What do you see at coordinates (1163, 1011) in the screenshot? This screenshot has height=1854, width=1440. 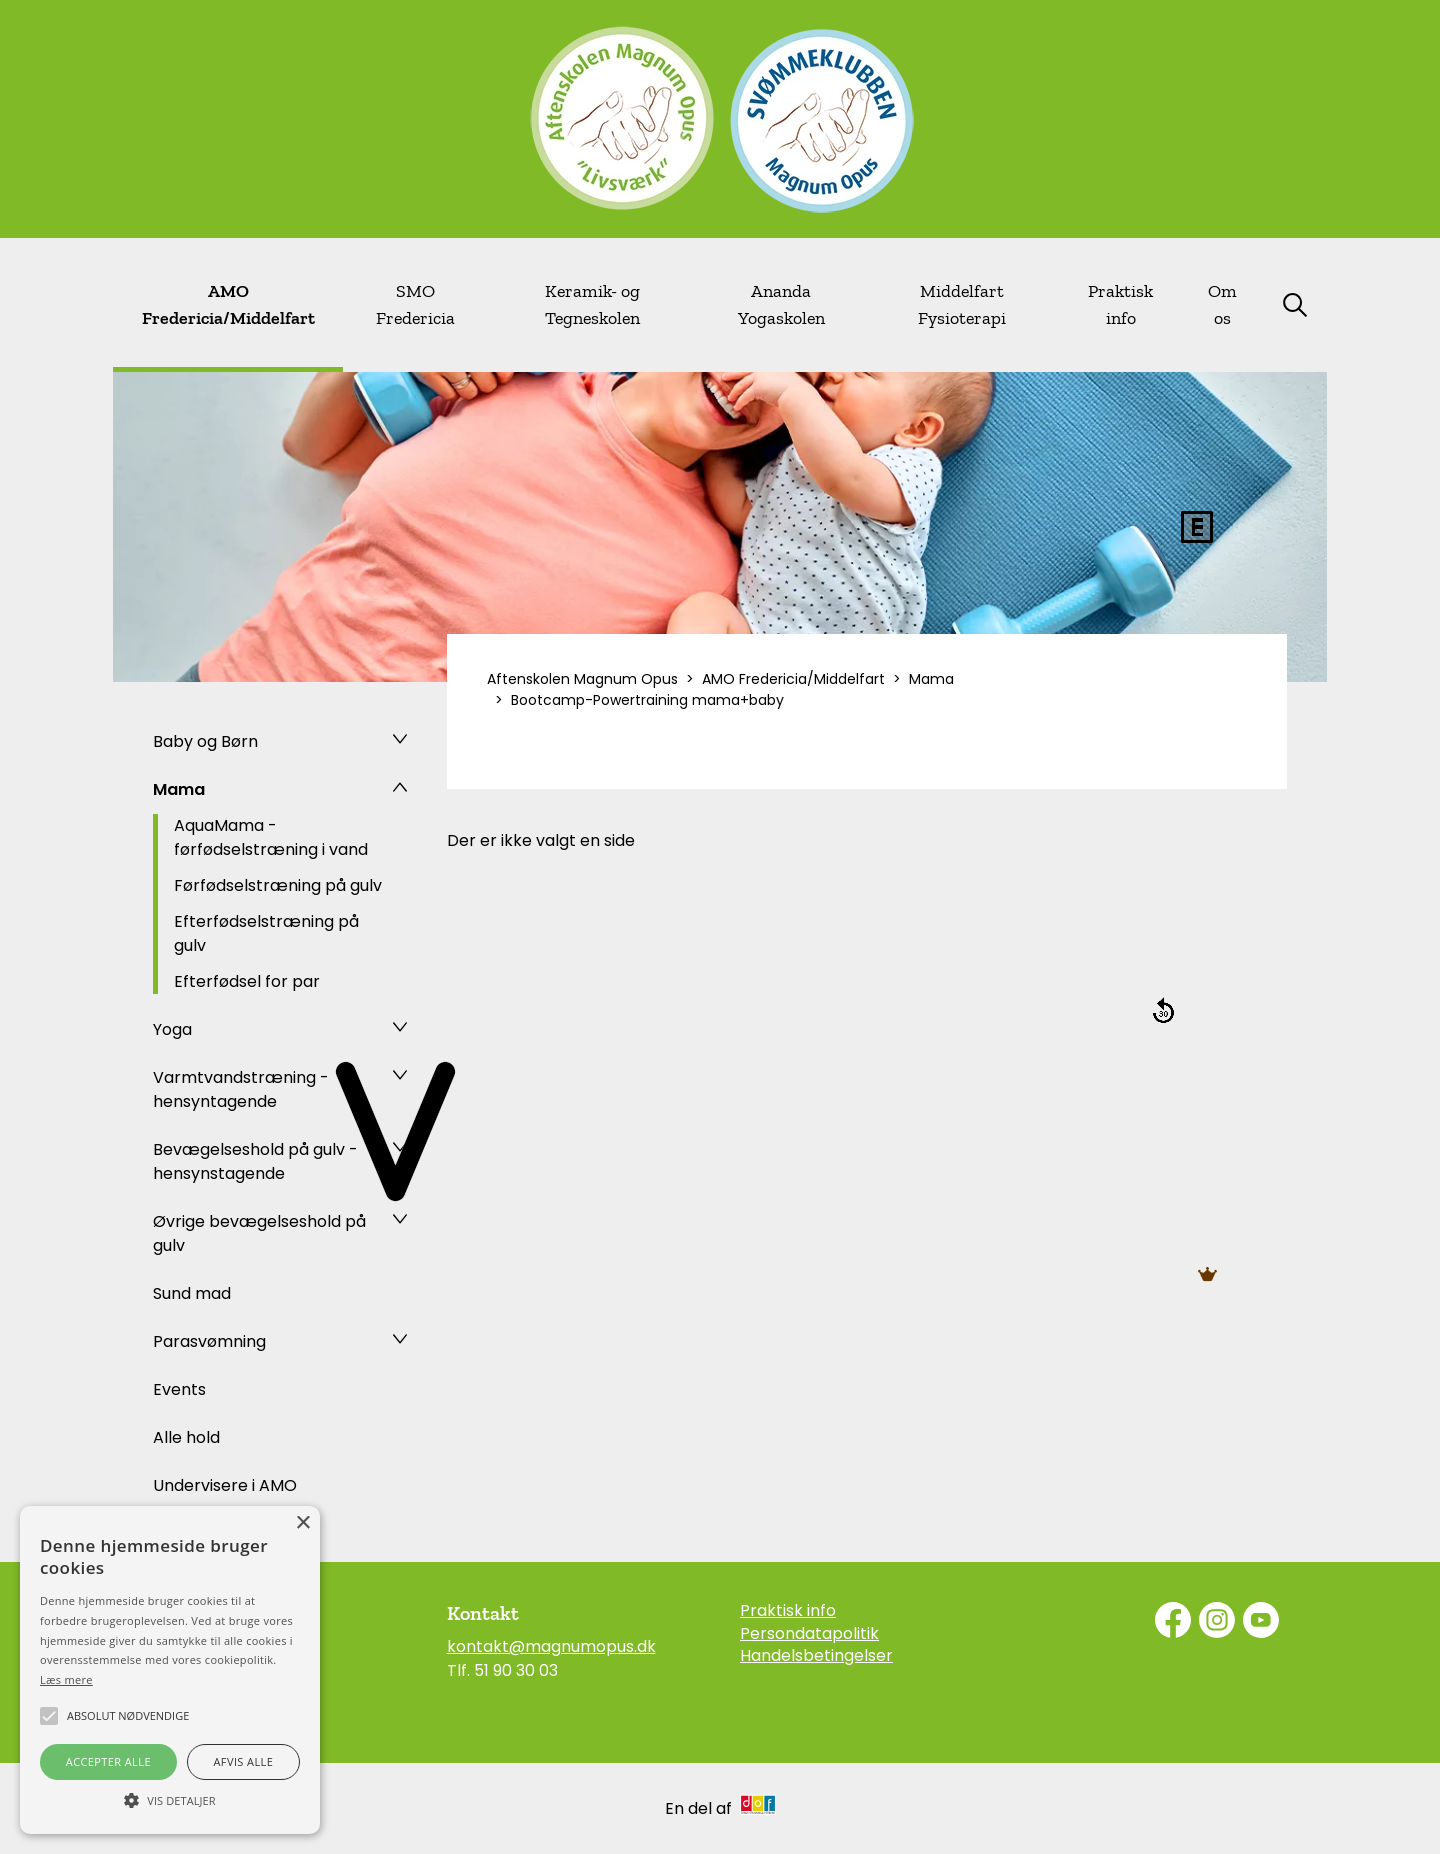 I see `replay the last 30 seconds` at bounding box center [1163, 1011].